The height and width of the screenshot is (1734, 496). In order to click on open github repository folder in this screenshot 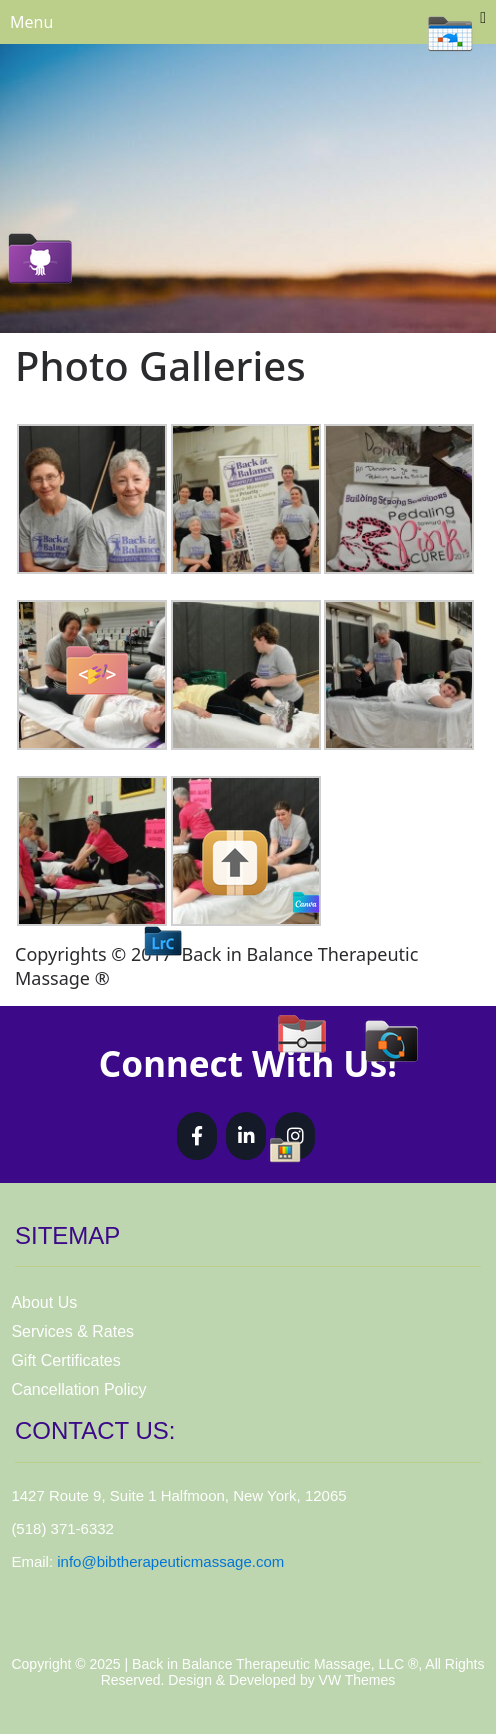, I will do `click(40, 260)`.